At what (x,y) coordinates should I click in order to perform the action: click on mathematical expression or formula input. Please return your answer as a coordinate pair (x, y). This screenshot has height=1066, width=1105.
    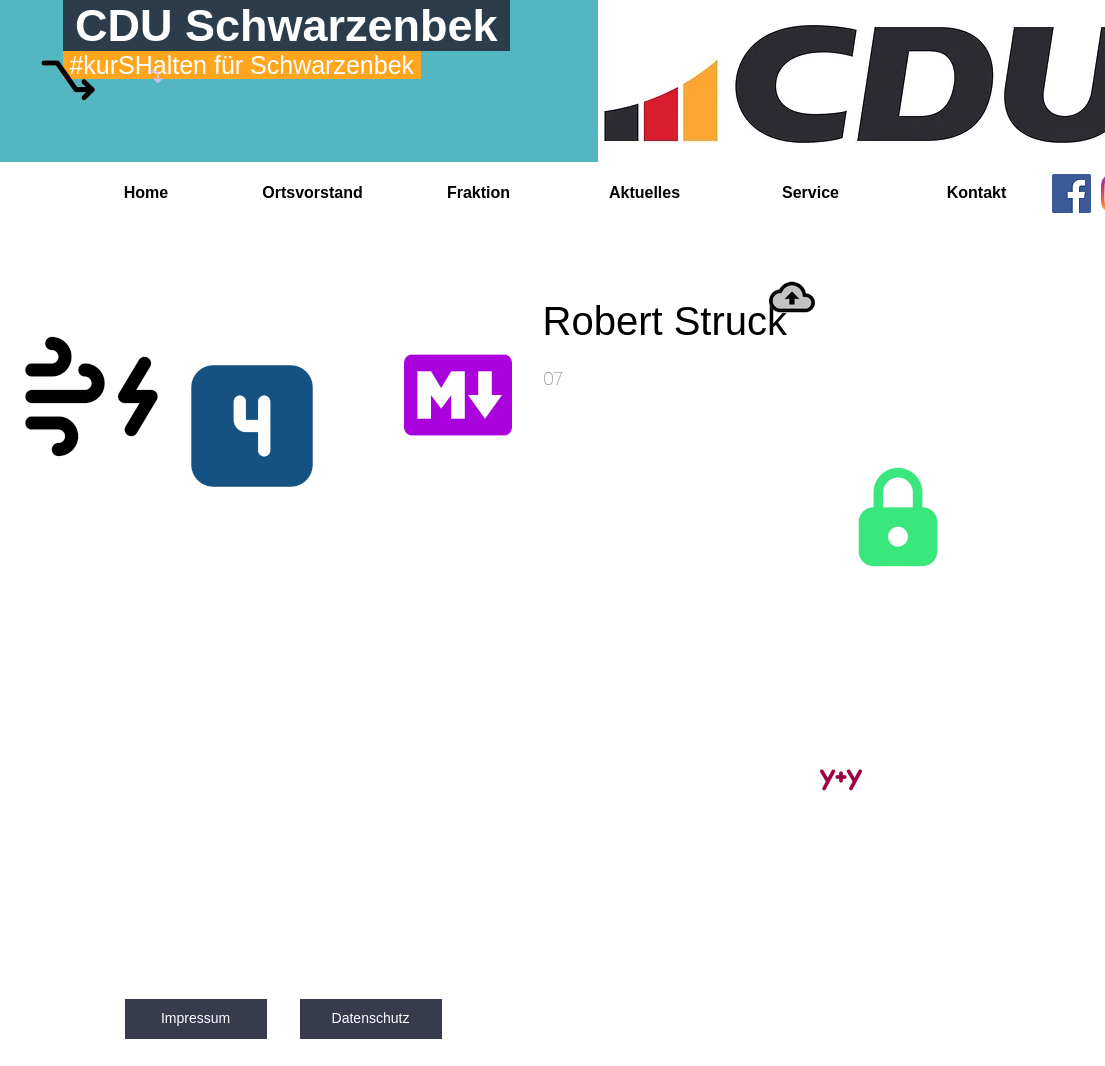
    Looking at the image, I should click on (841, 777).